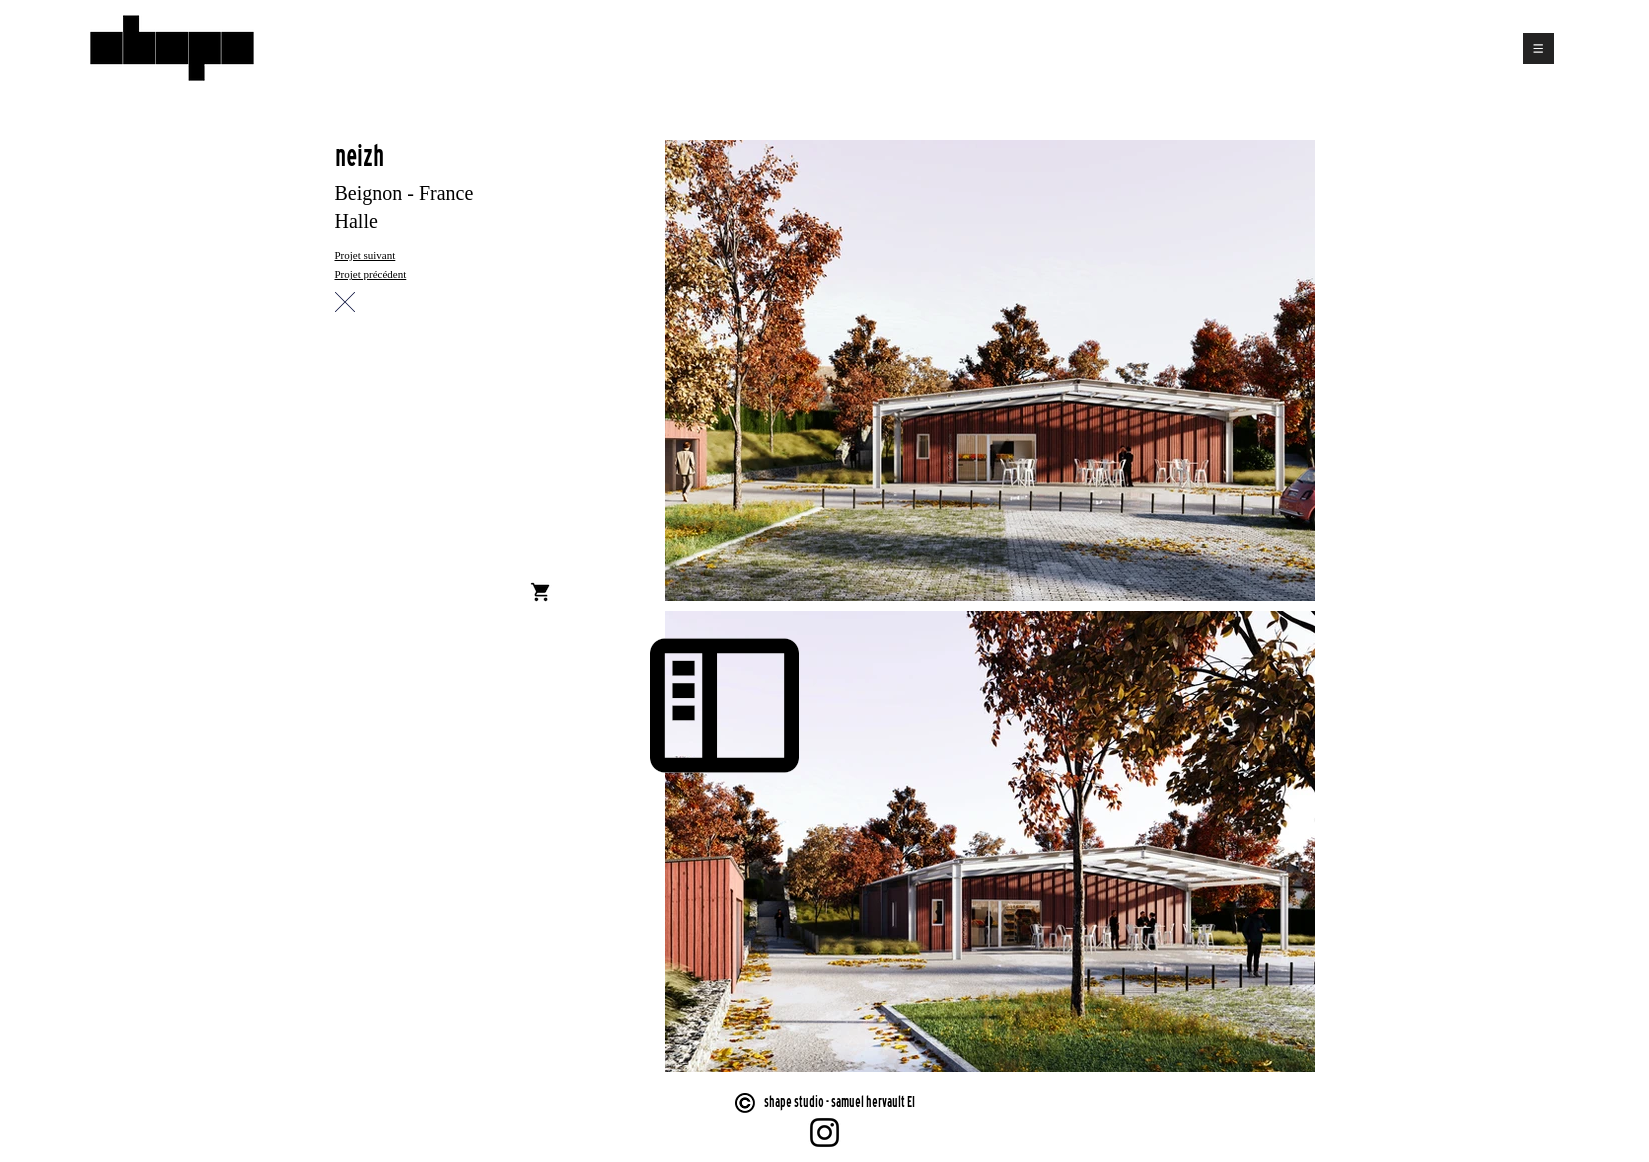 This screenshot has height=1162, width=1649. Describe the element at coordinates (724, 705) in the screenshot. I see `show sidebar navigation panel` at that location.